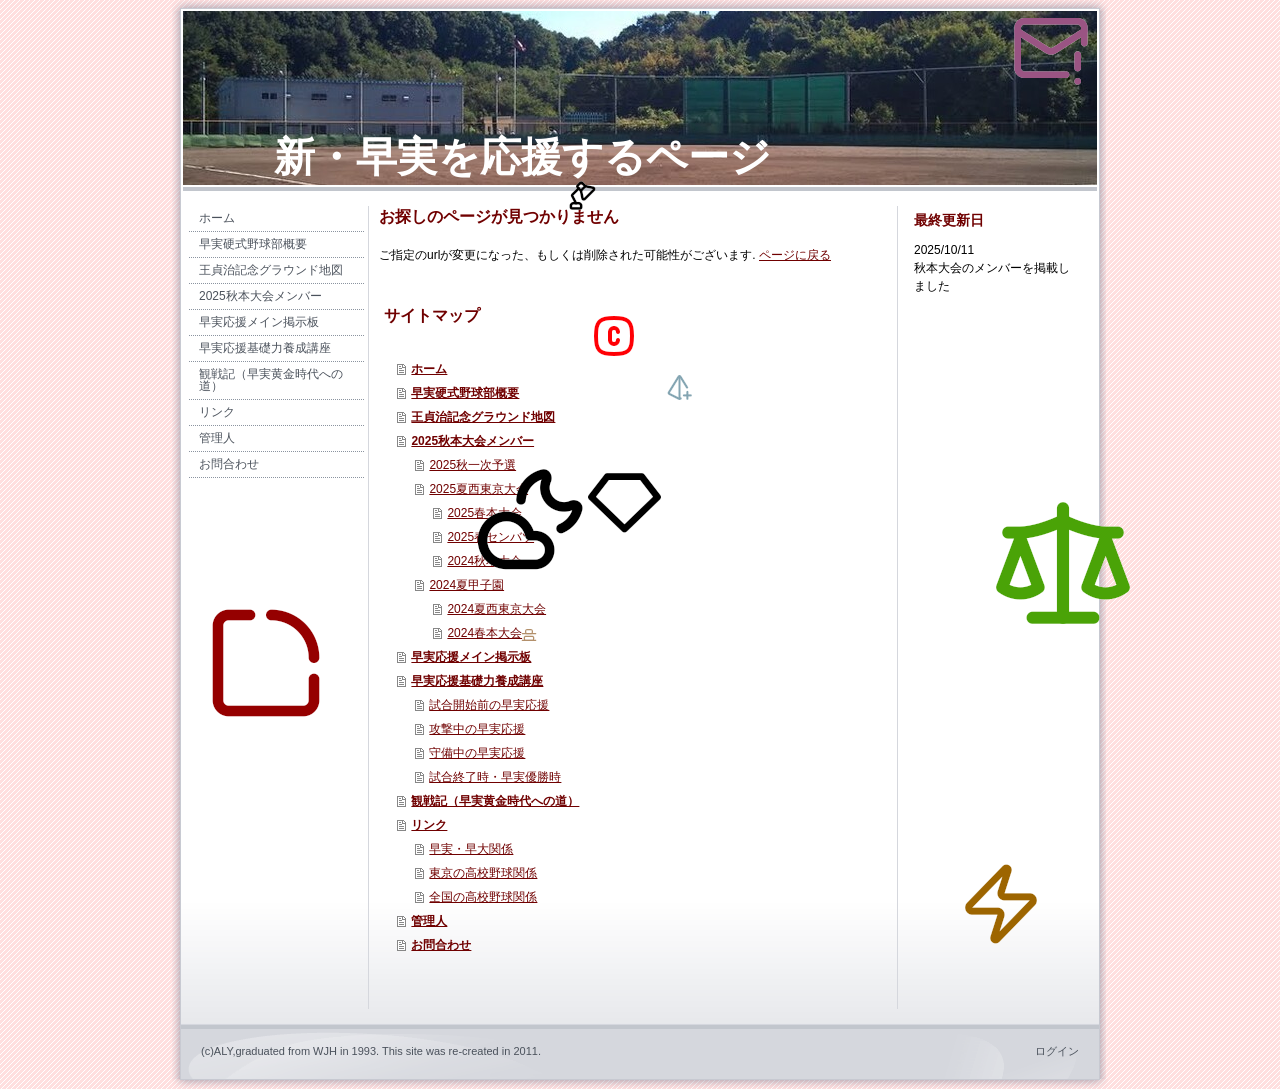 The height and width of the screenshot is (1089, 1280). I want to click on indicates a quick action or instant feature, so click(1001, 904).